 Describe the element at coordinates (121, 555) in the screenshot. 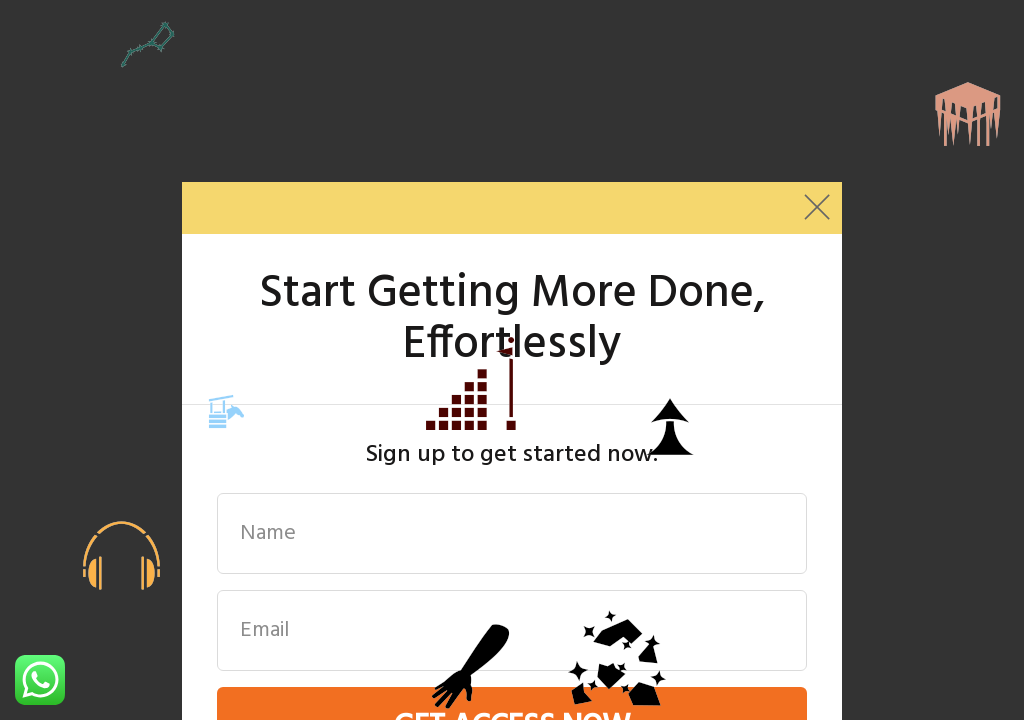

I see `listen to audio or music` at that location.